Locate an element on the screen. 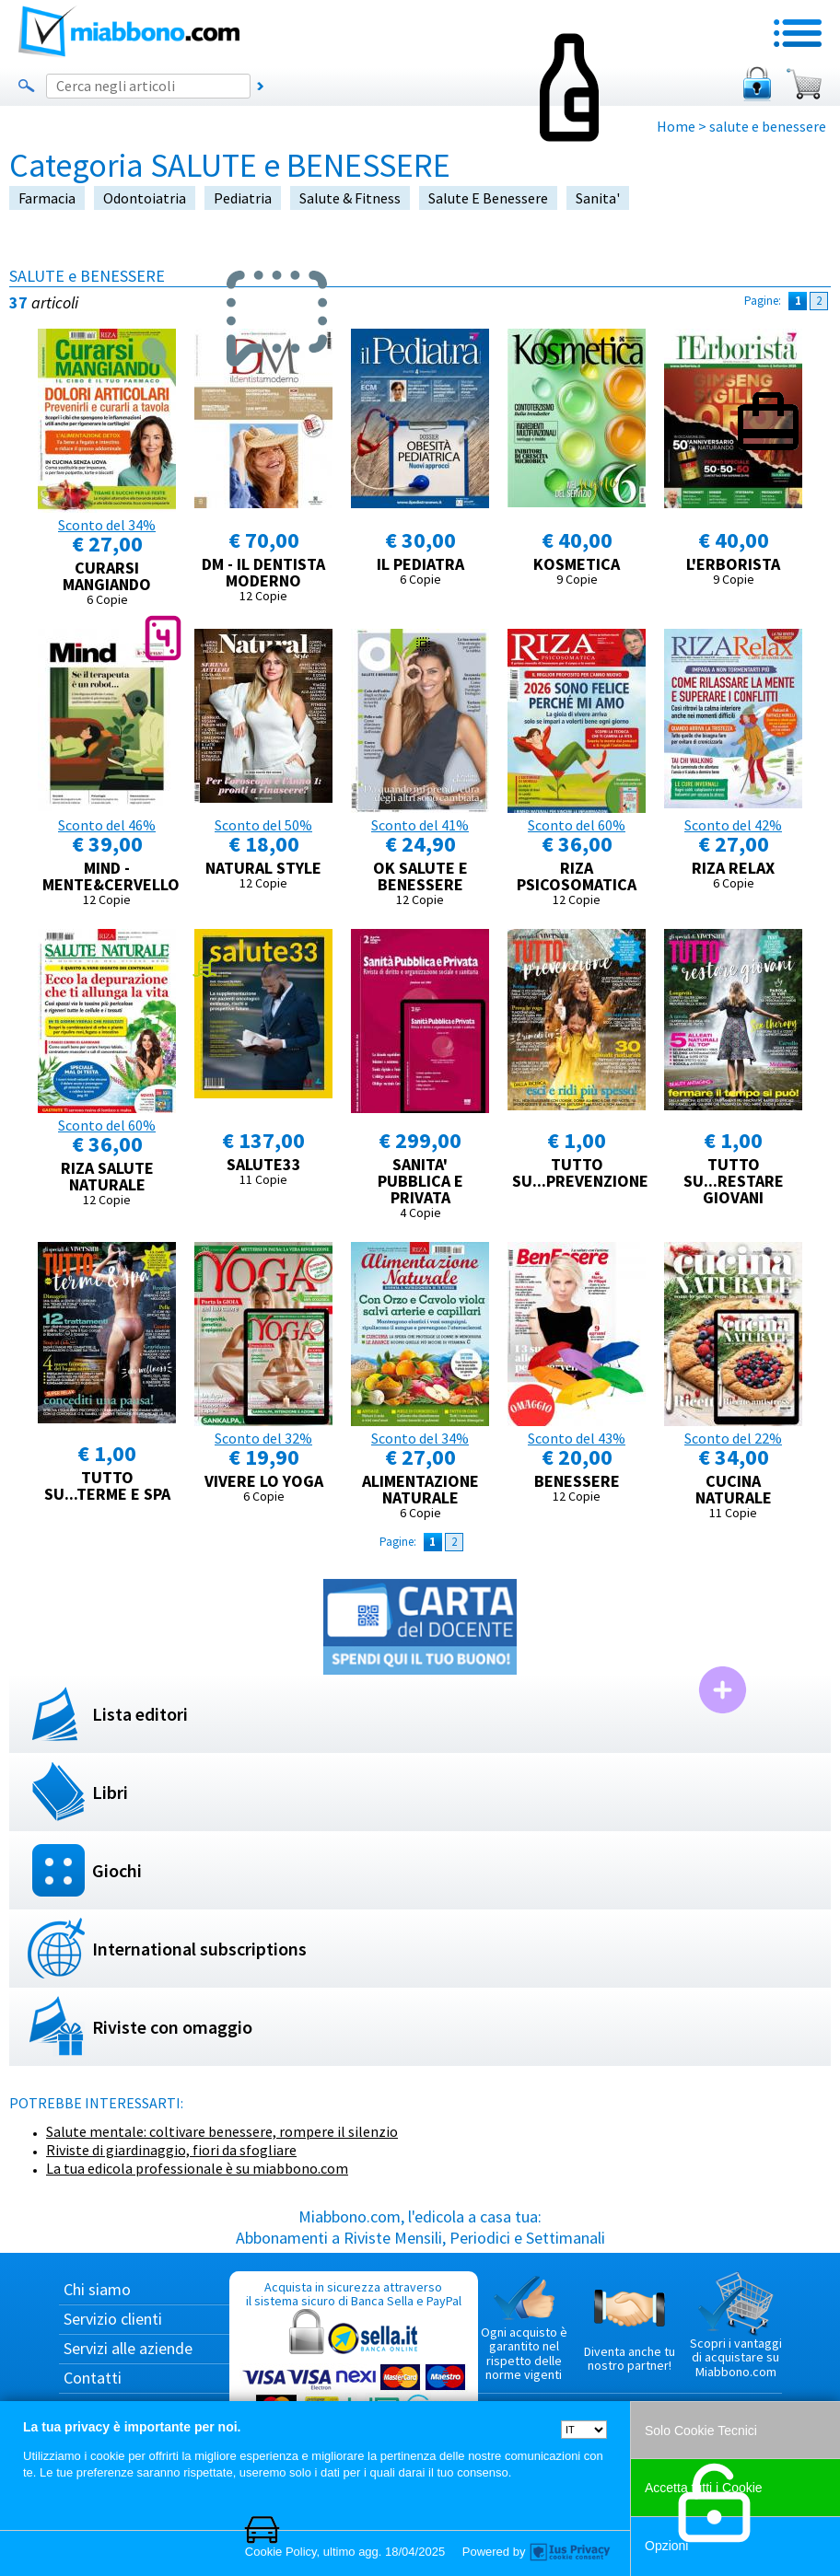  select the four of clubs card is located at coordinates (163, 638).